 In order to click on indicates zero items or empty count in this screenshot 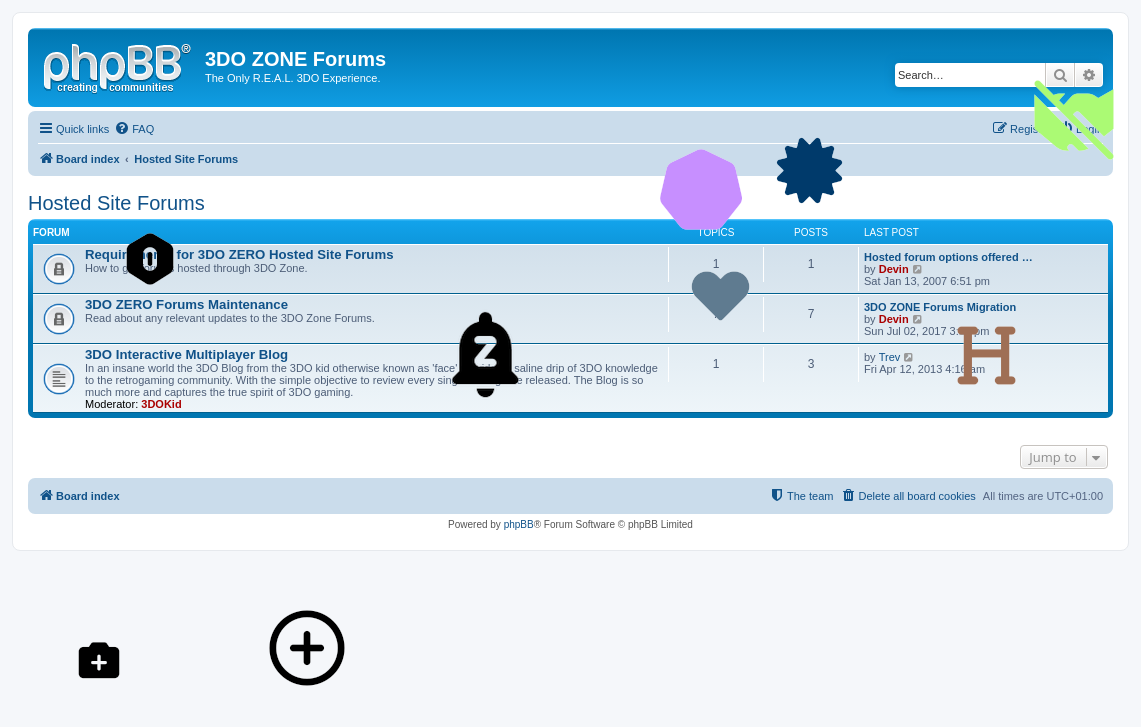, I will do `click(150, 259)`.